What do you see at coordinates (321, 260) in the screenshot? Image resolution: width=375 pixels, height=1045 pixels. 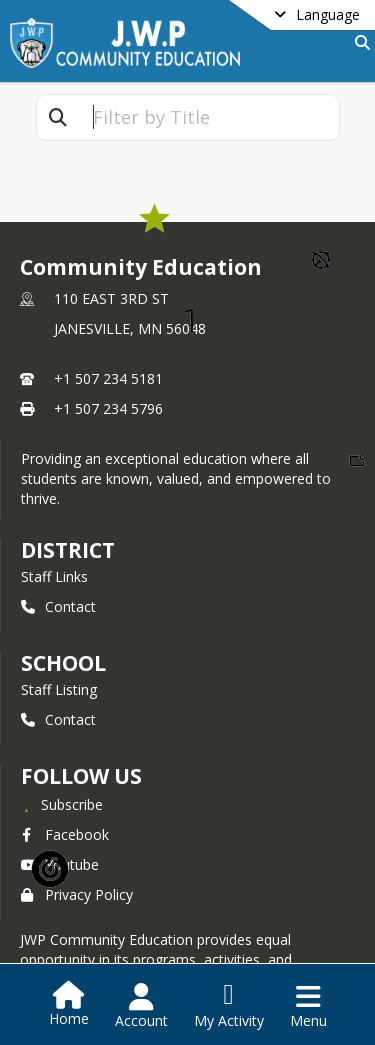 I see `view notifications` at bounding box center [321, 260].